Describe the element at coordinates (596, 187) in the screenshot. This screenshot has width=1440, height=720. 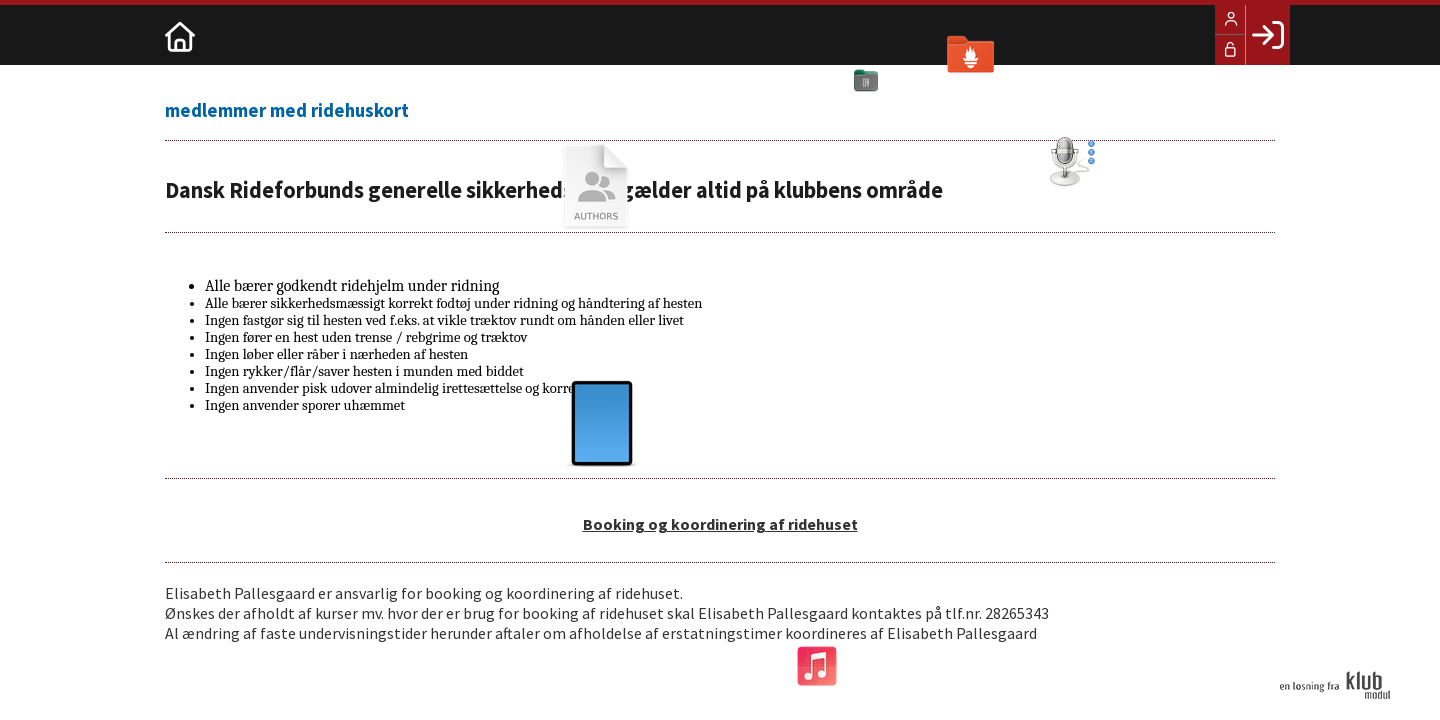
I see `authors or contributors text file` at that location.